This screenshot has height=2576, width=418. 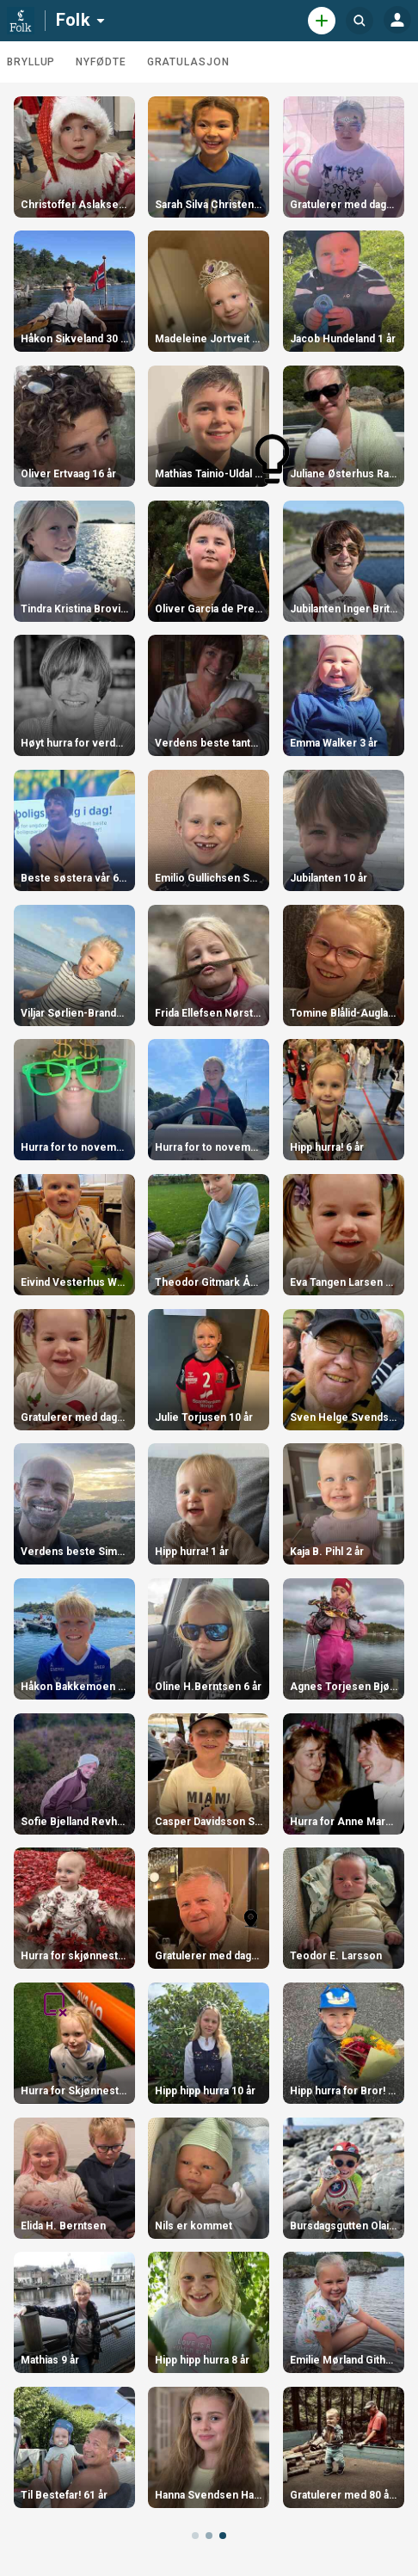 What do you see at coordinates (272, 458) in the screenshot?
I see `view tips or suggestions` at bounding box center [272, 458].